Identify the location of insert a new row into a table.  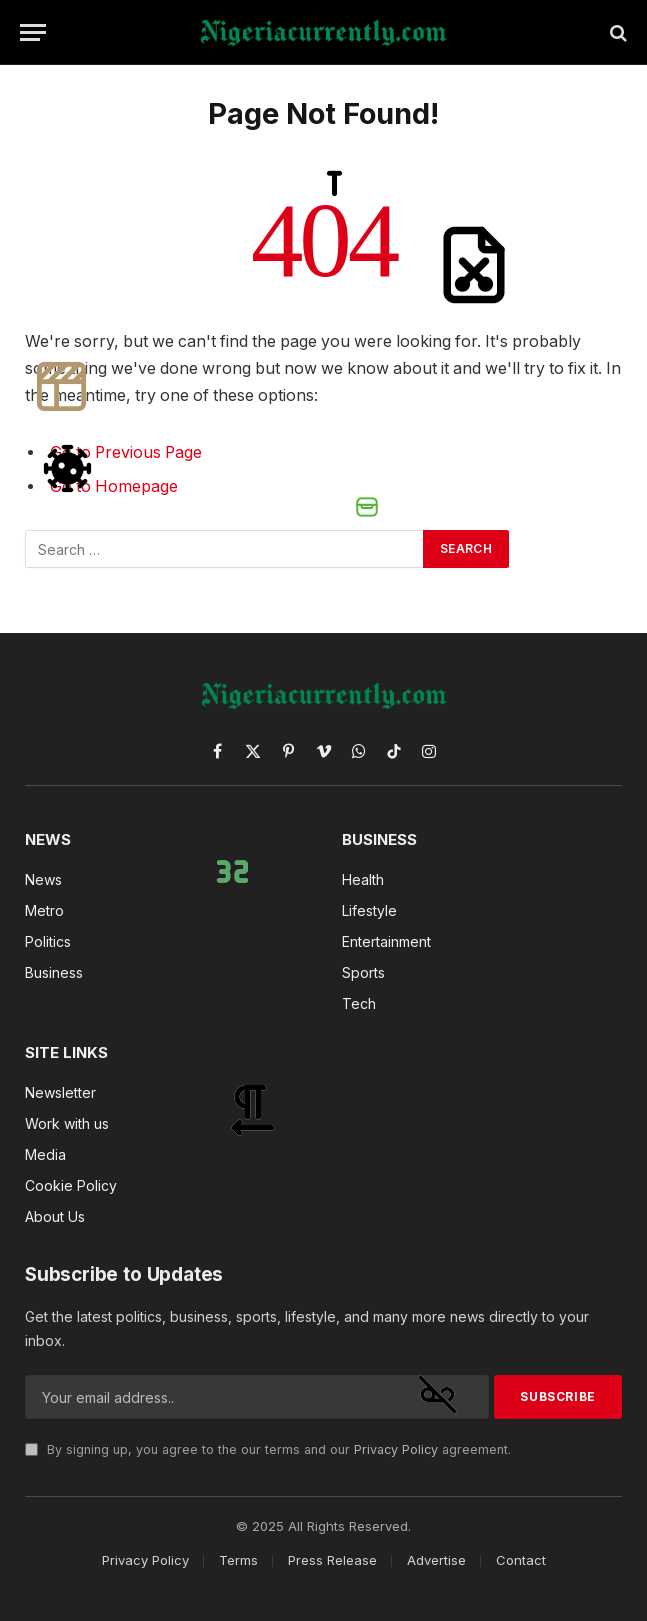
(61, 386).